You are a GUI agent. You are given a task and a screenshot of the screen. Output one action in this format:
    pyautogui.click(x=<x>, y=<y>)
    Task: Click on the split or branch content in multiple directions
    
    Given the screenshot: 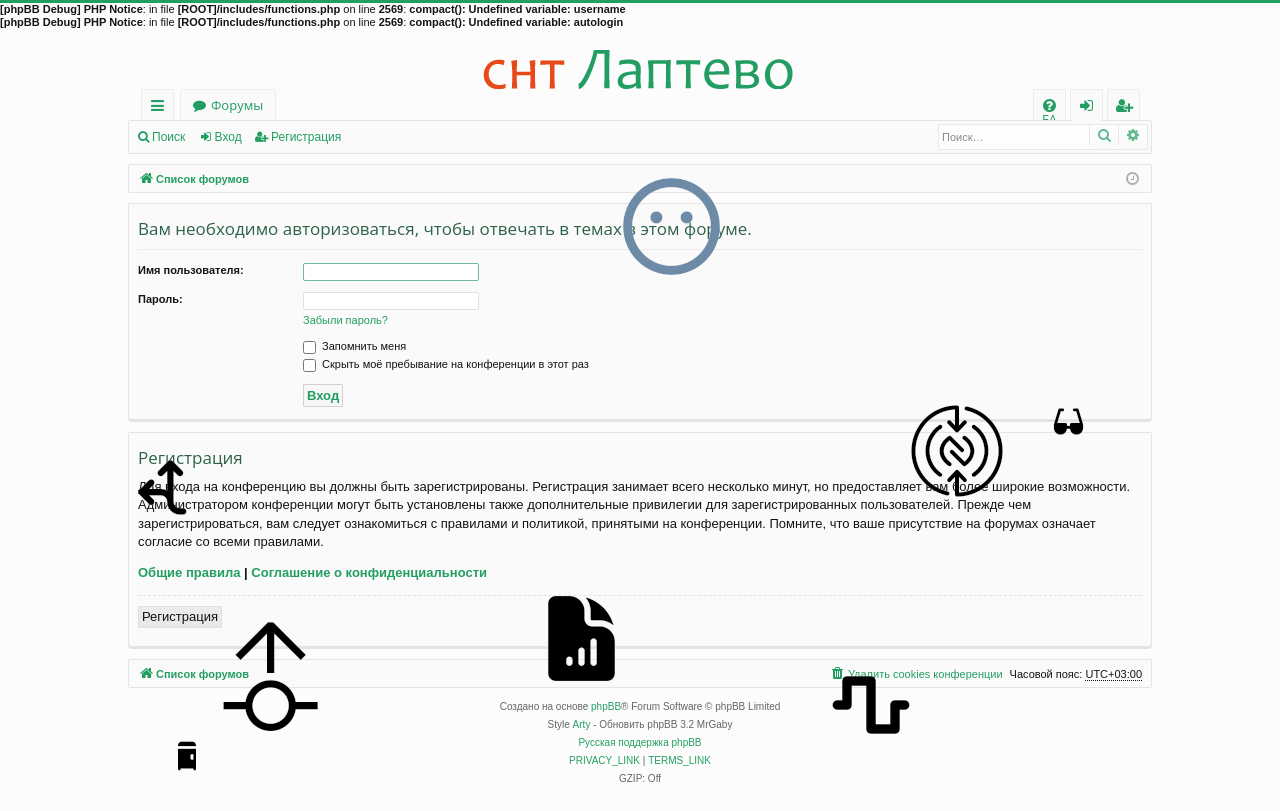 What is the action you would take?
    pyautogui.click(x=164, y=489)
    